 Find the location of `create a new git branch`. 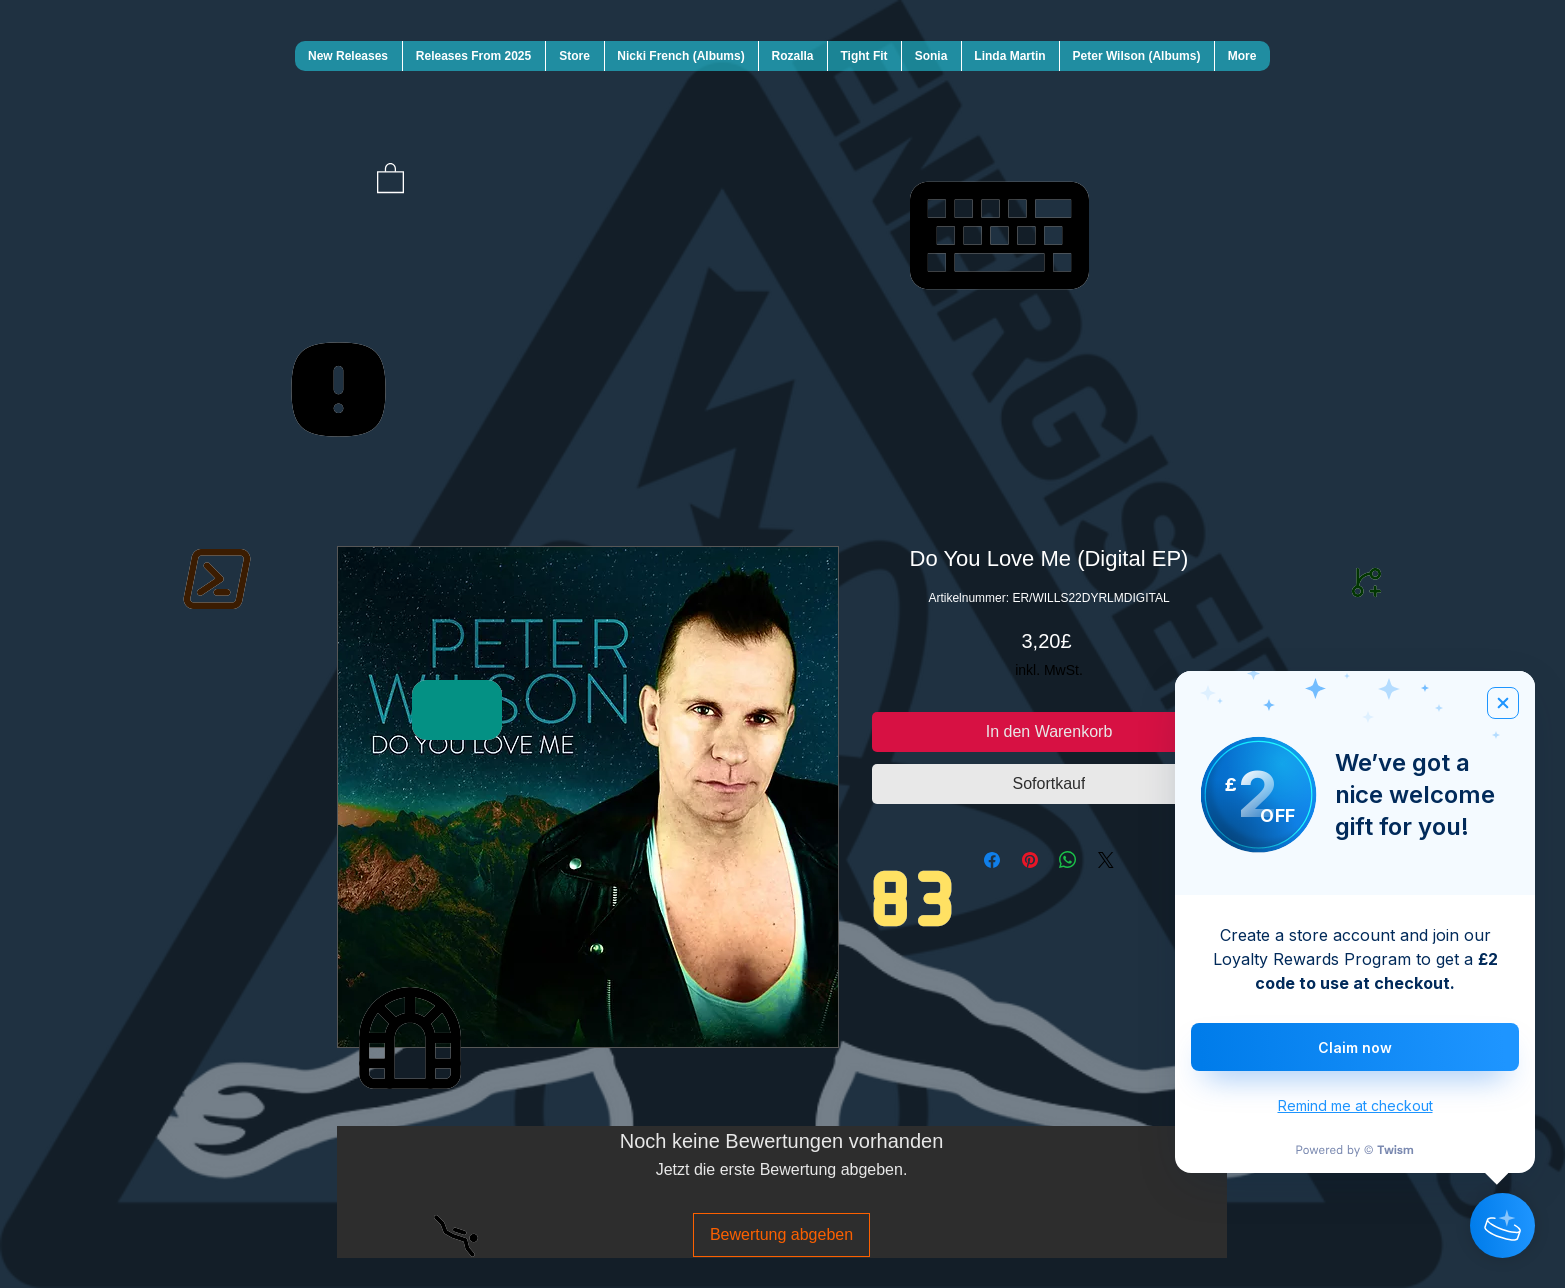

create a new git branch is located at coordinates (1366, 582).